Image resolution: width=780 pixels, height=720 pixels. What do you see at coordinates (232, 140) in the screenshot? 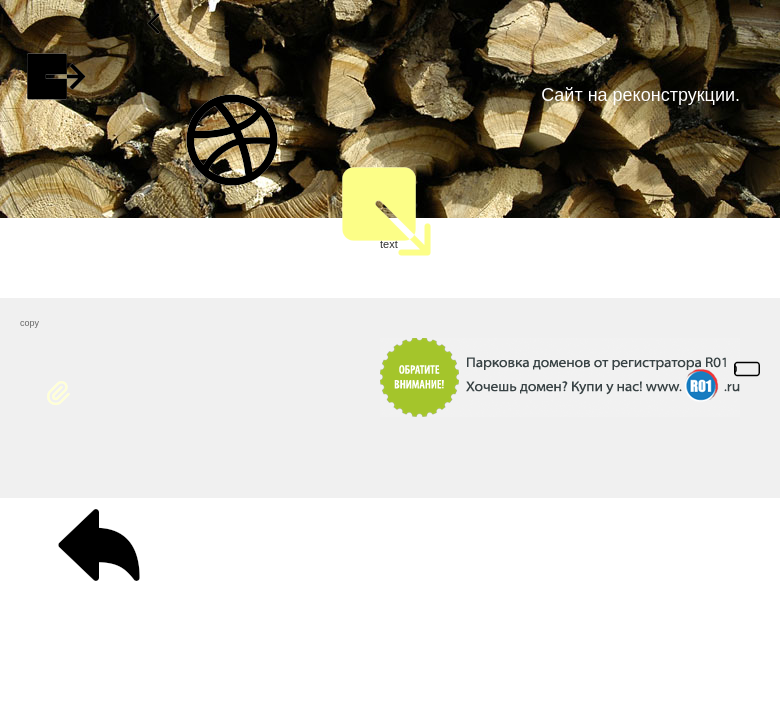
I see `visit dribbble profile or portfolio` at bounding box center [232, 140].